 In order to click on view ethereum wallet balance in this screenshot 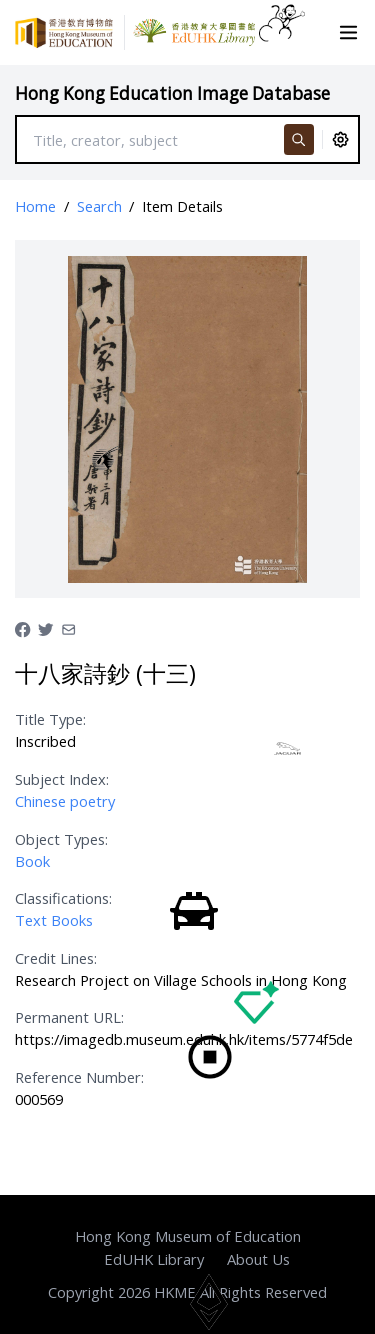, I will do `click(209, 1302)`.